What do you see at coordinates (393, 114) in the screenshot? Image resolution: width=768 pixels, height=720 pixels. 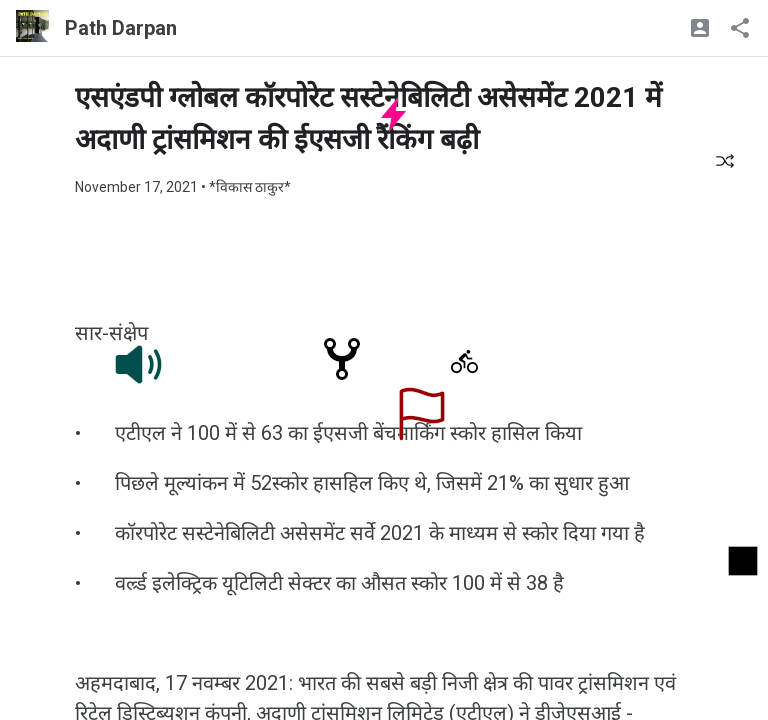 I see `toggle camera flash on or off` at bounding box center [393, 114].